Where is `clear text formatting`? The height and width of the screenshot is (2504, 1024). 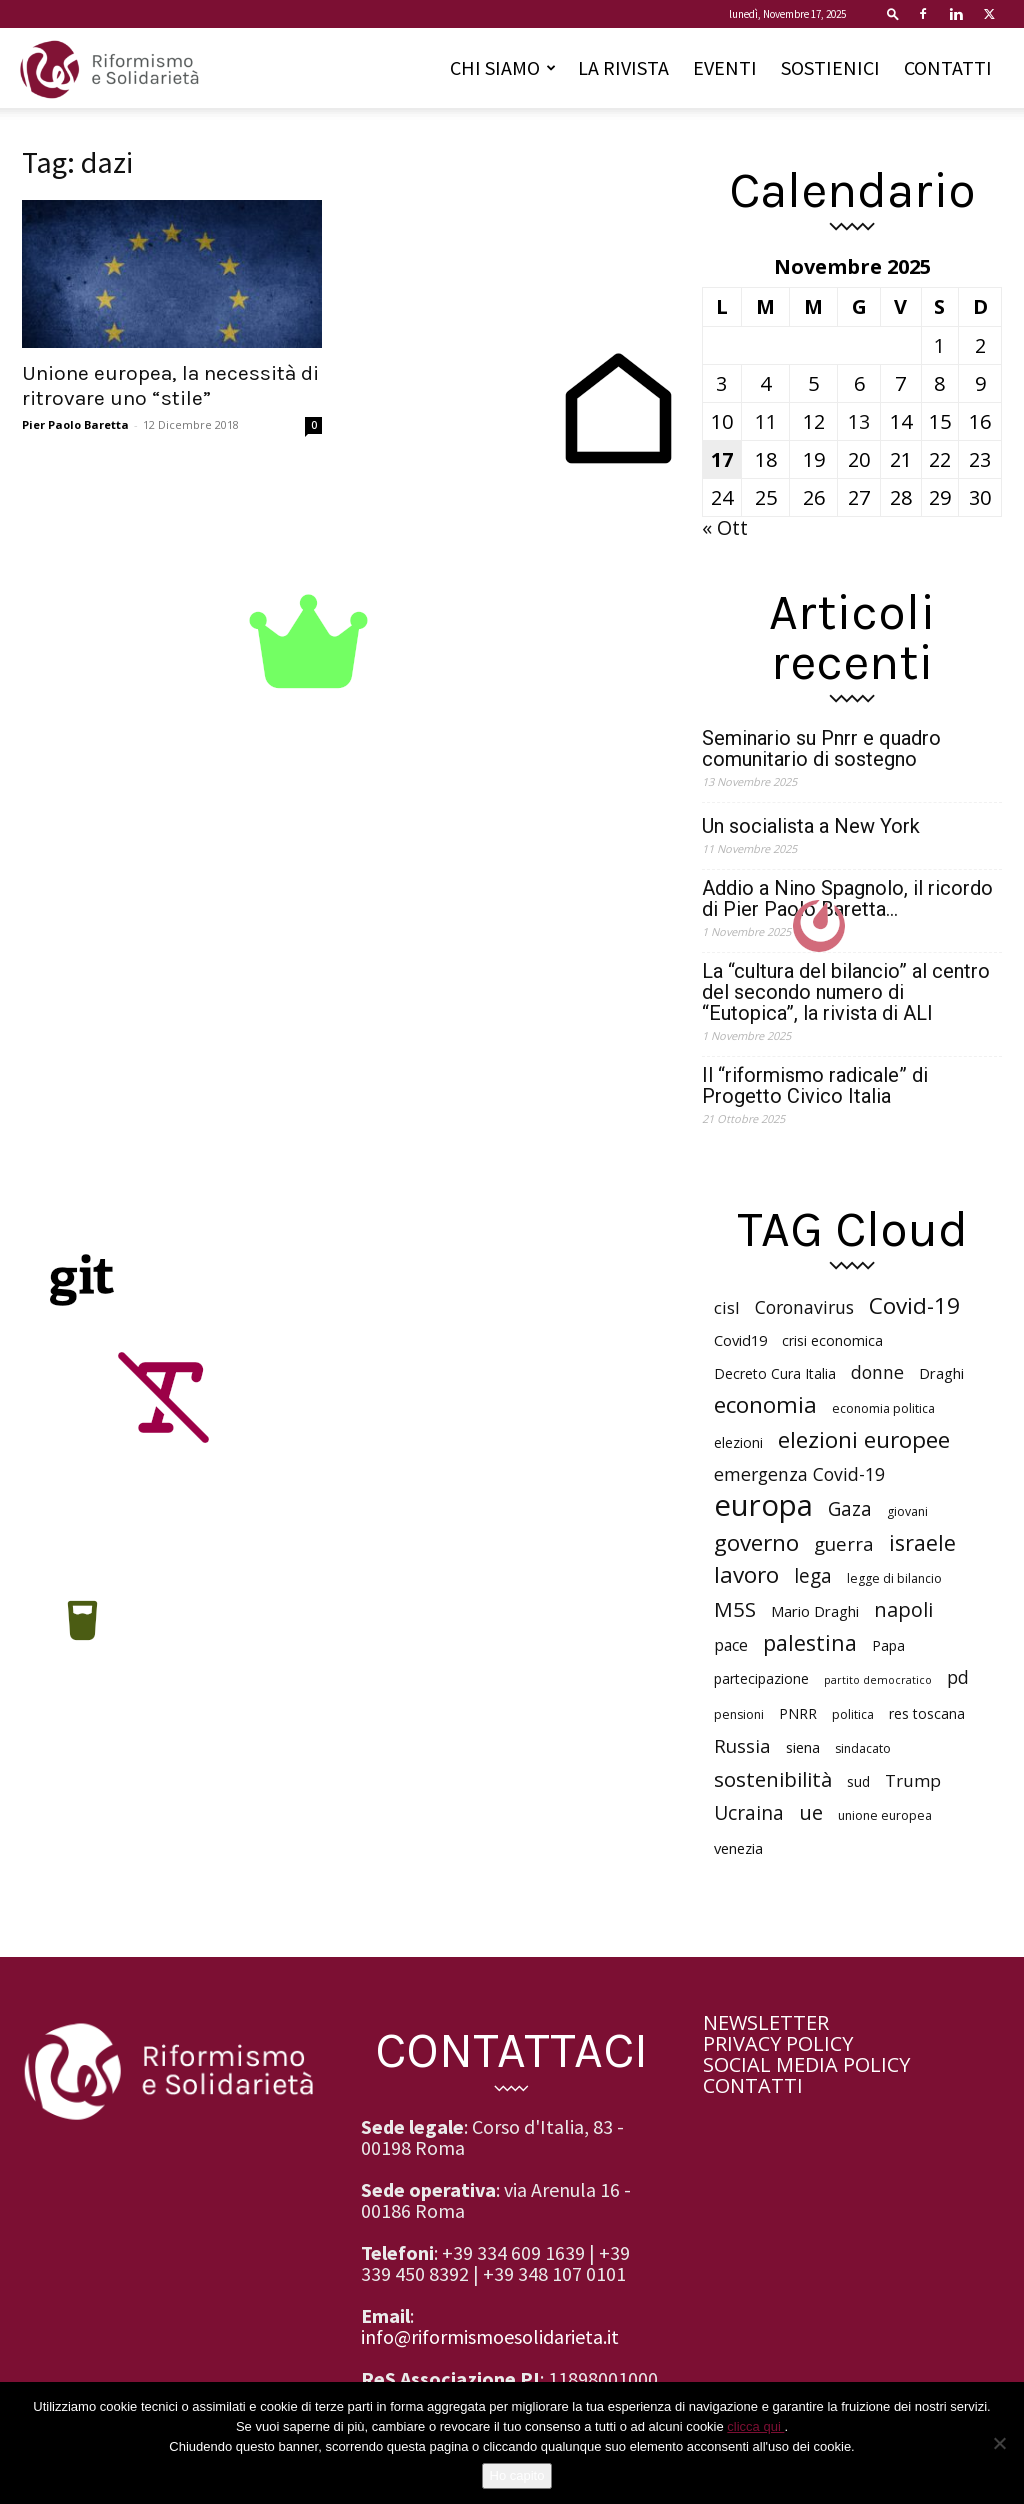
clear text formatting is located at coordinates (163, 1397).